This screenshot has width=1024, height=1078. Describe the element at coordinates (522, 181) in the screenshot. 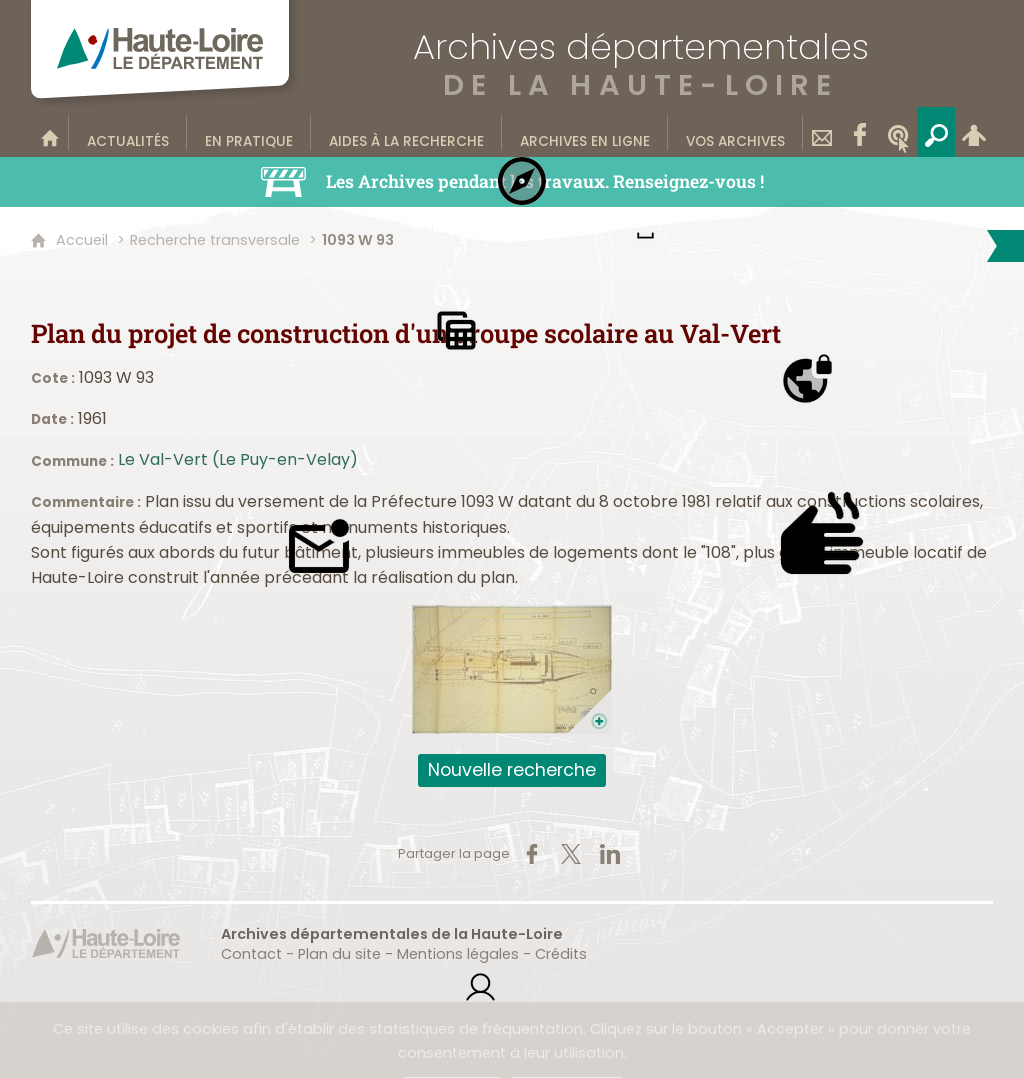

I see `explore nearby places or content` at that location.